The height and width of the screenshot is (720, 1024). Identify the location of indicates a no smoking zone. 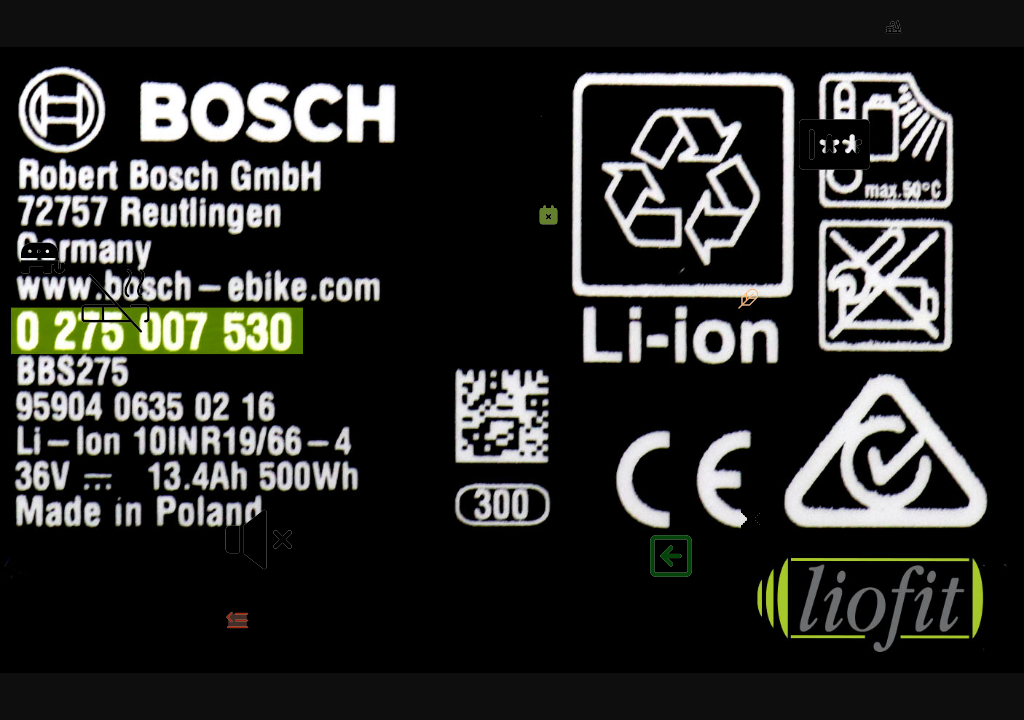
(115, 303).